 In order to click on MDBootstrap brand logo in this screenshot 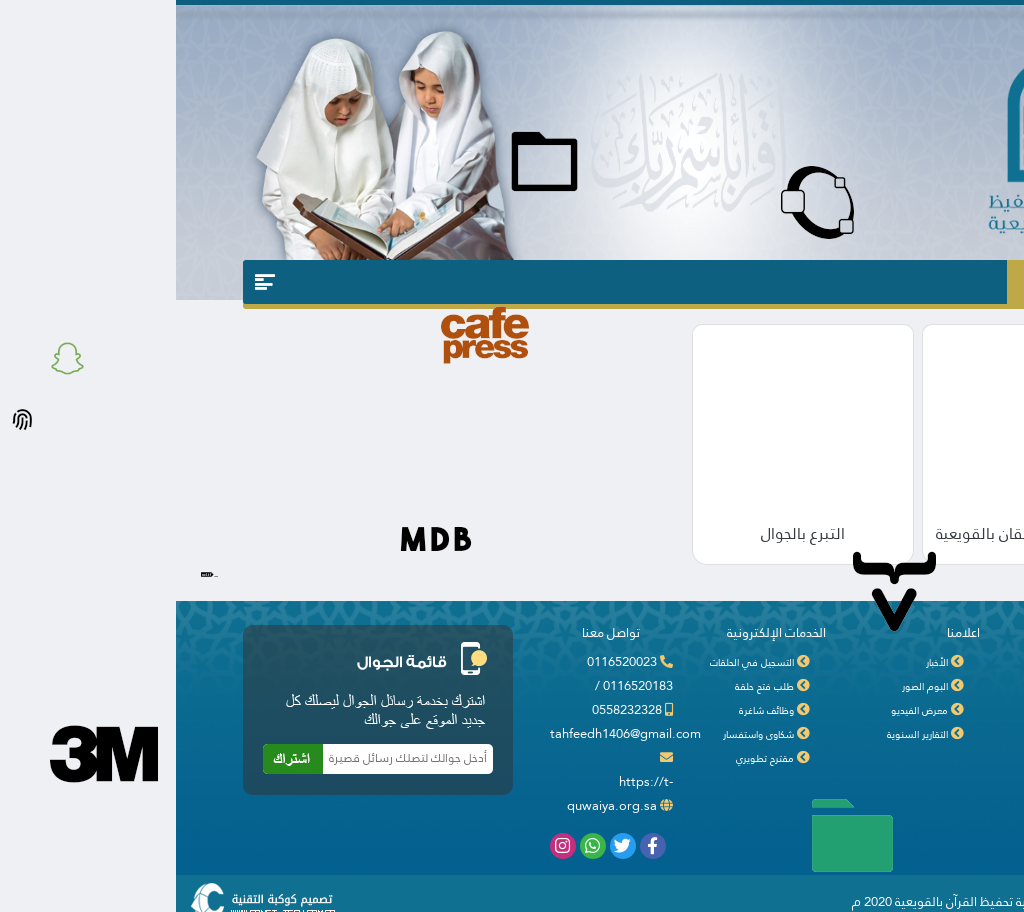, I will do `click(436, 539)`.